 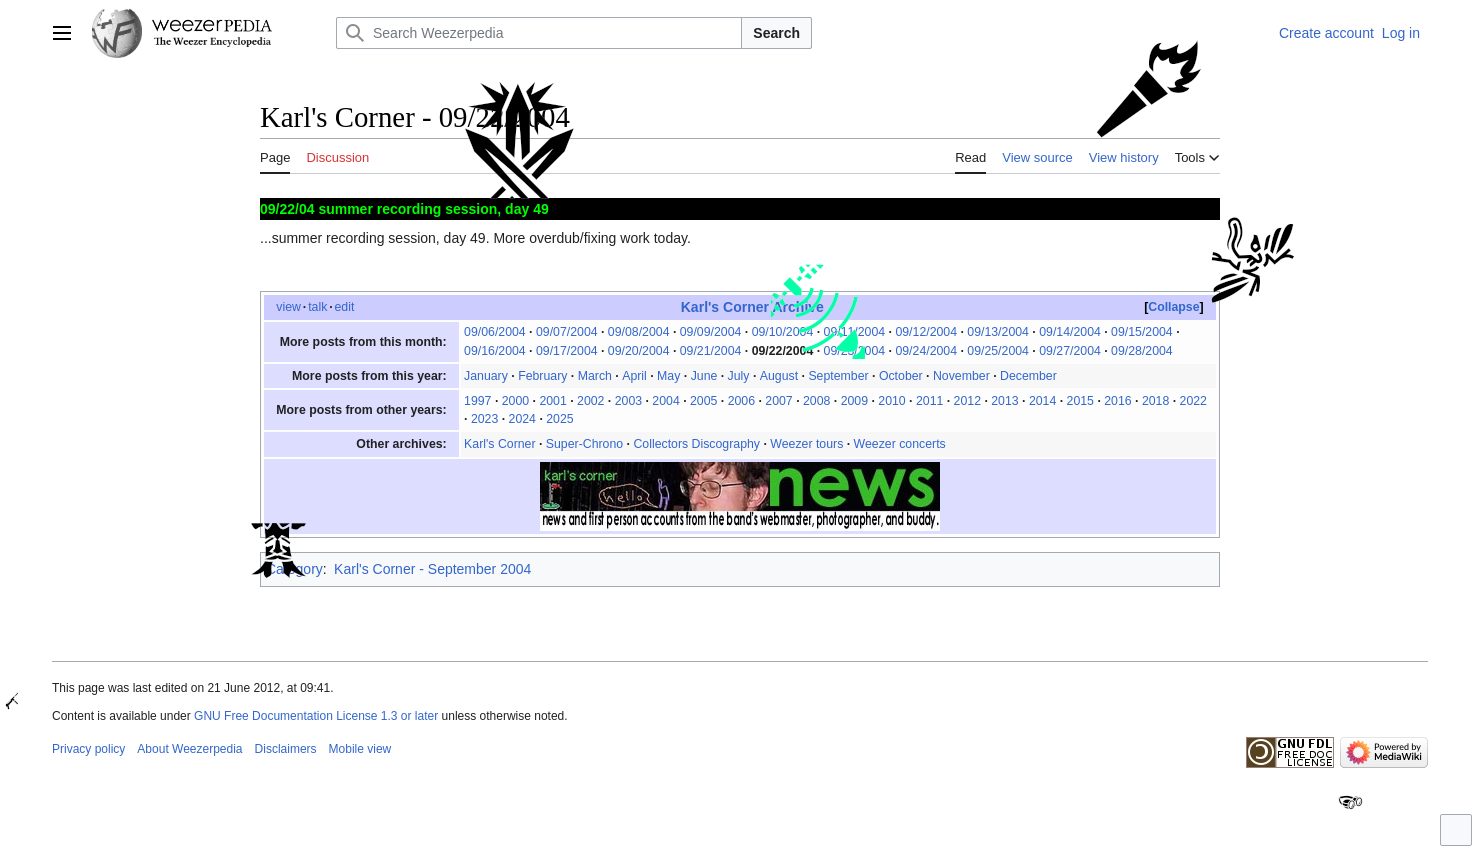 I want to click on access satellite communication settings, so click(x=818, y=312).